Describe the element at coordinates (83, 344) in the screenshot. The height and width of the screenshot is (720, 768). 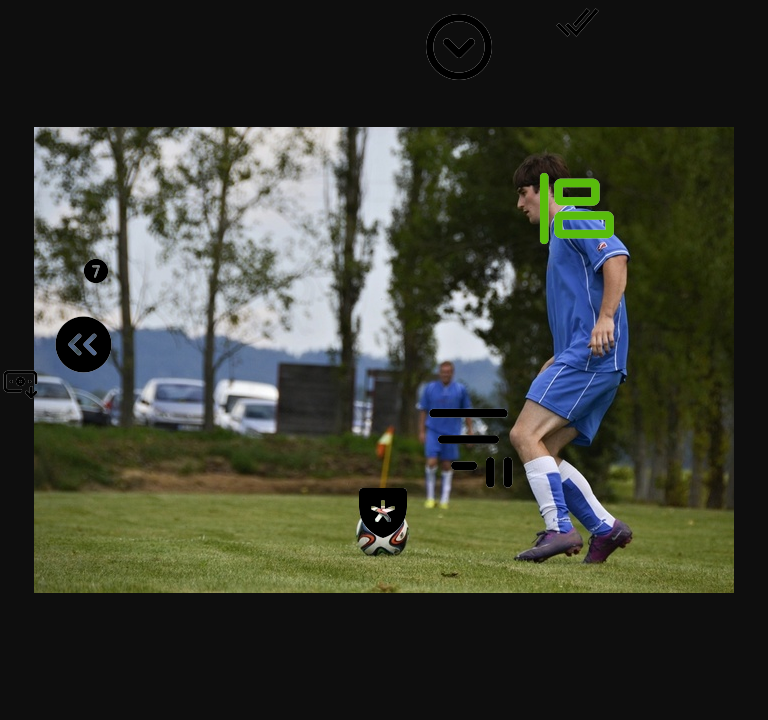
I see `go back to the beginning` at that location.